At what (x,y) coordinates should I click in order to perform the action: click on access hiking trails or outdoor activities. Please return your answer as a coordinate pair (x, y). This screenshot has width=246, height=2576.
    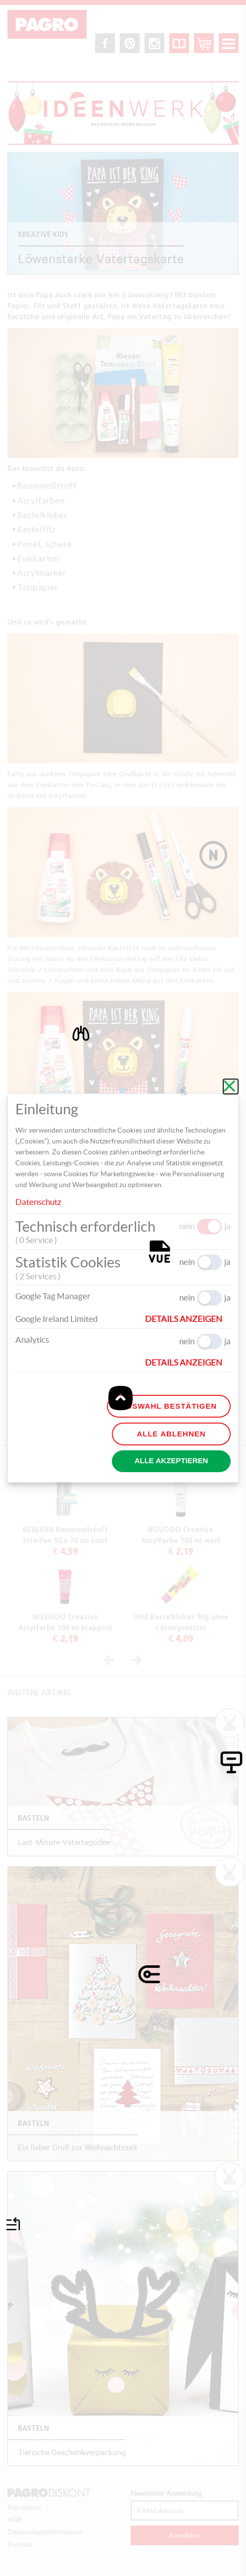
    Looking at the image, I should click on (184, 1091).